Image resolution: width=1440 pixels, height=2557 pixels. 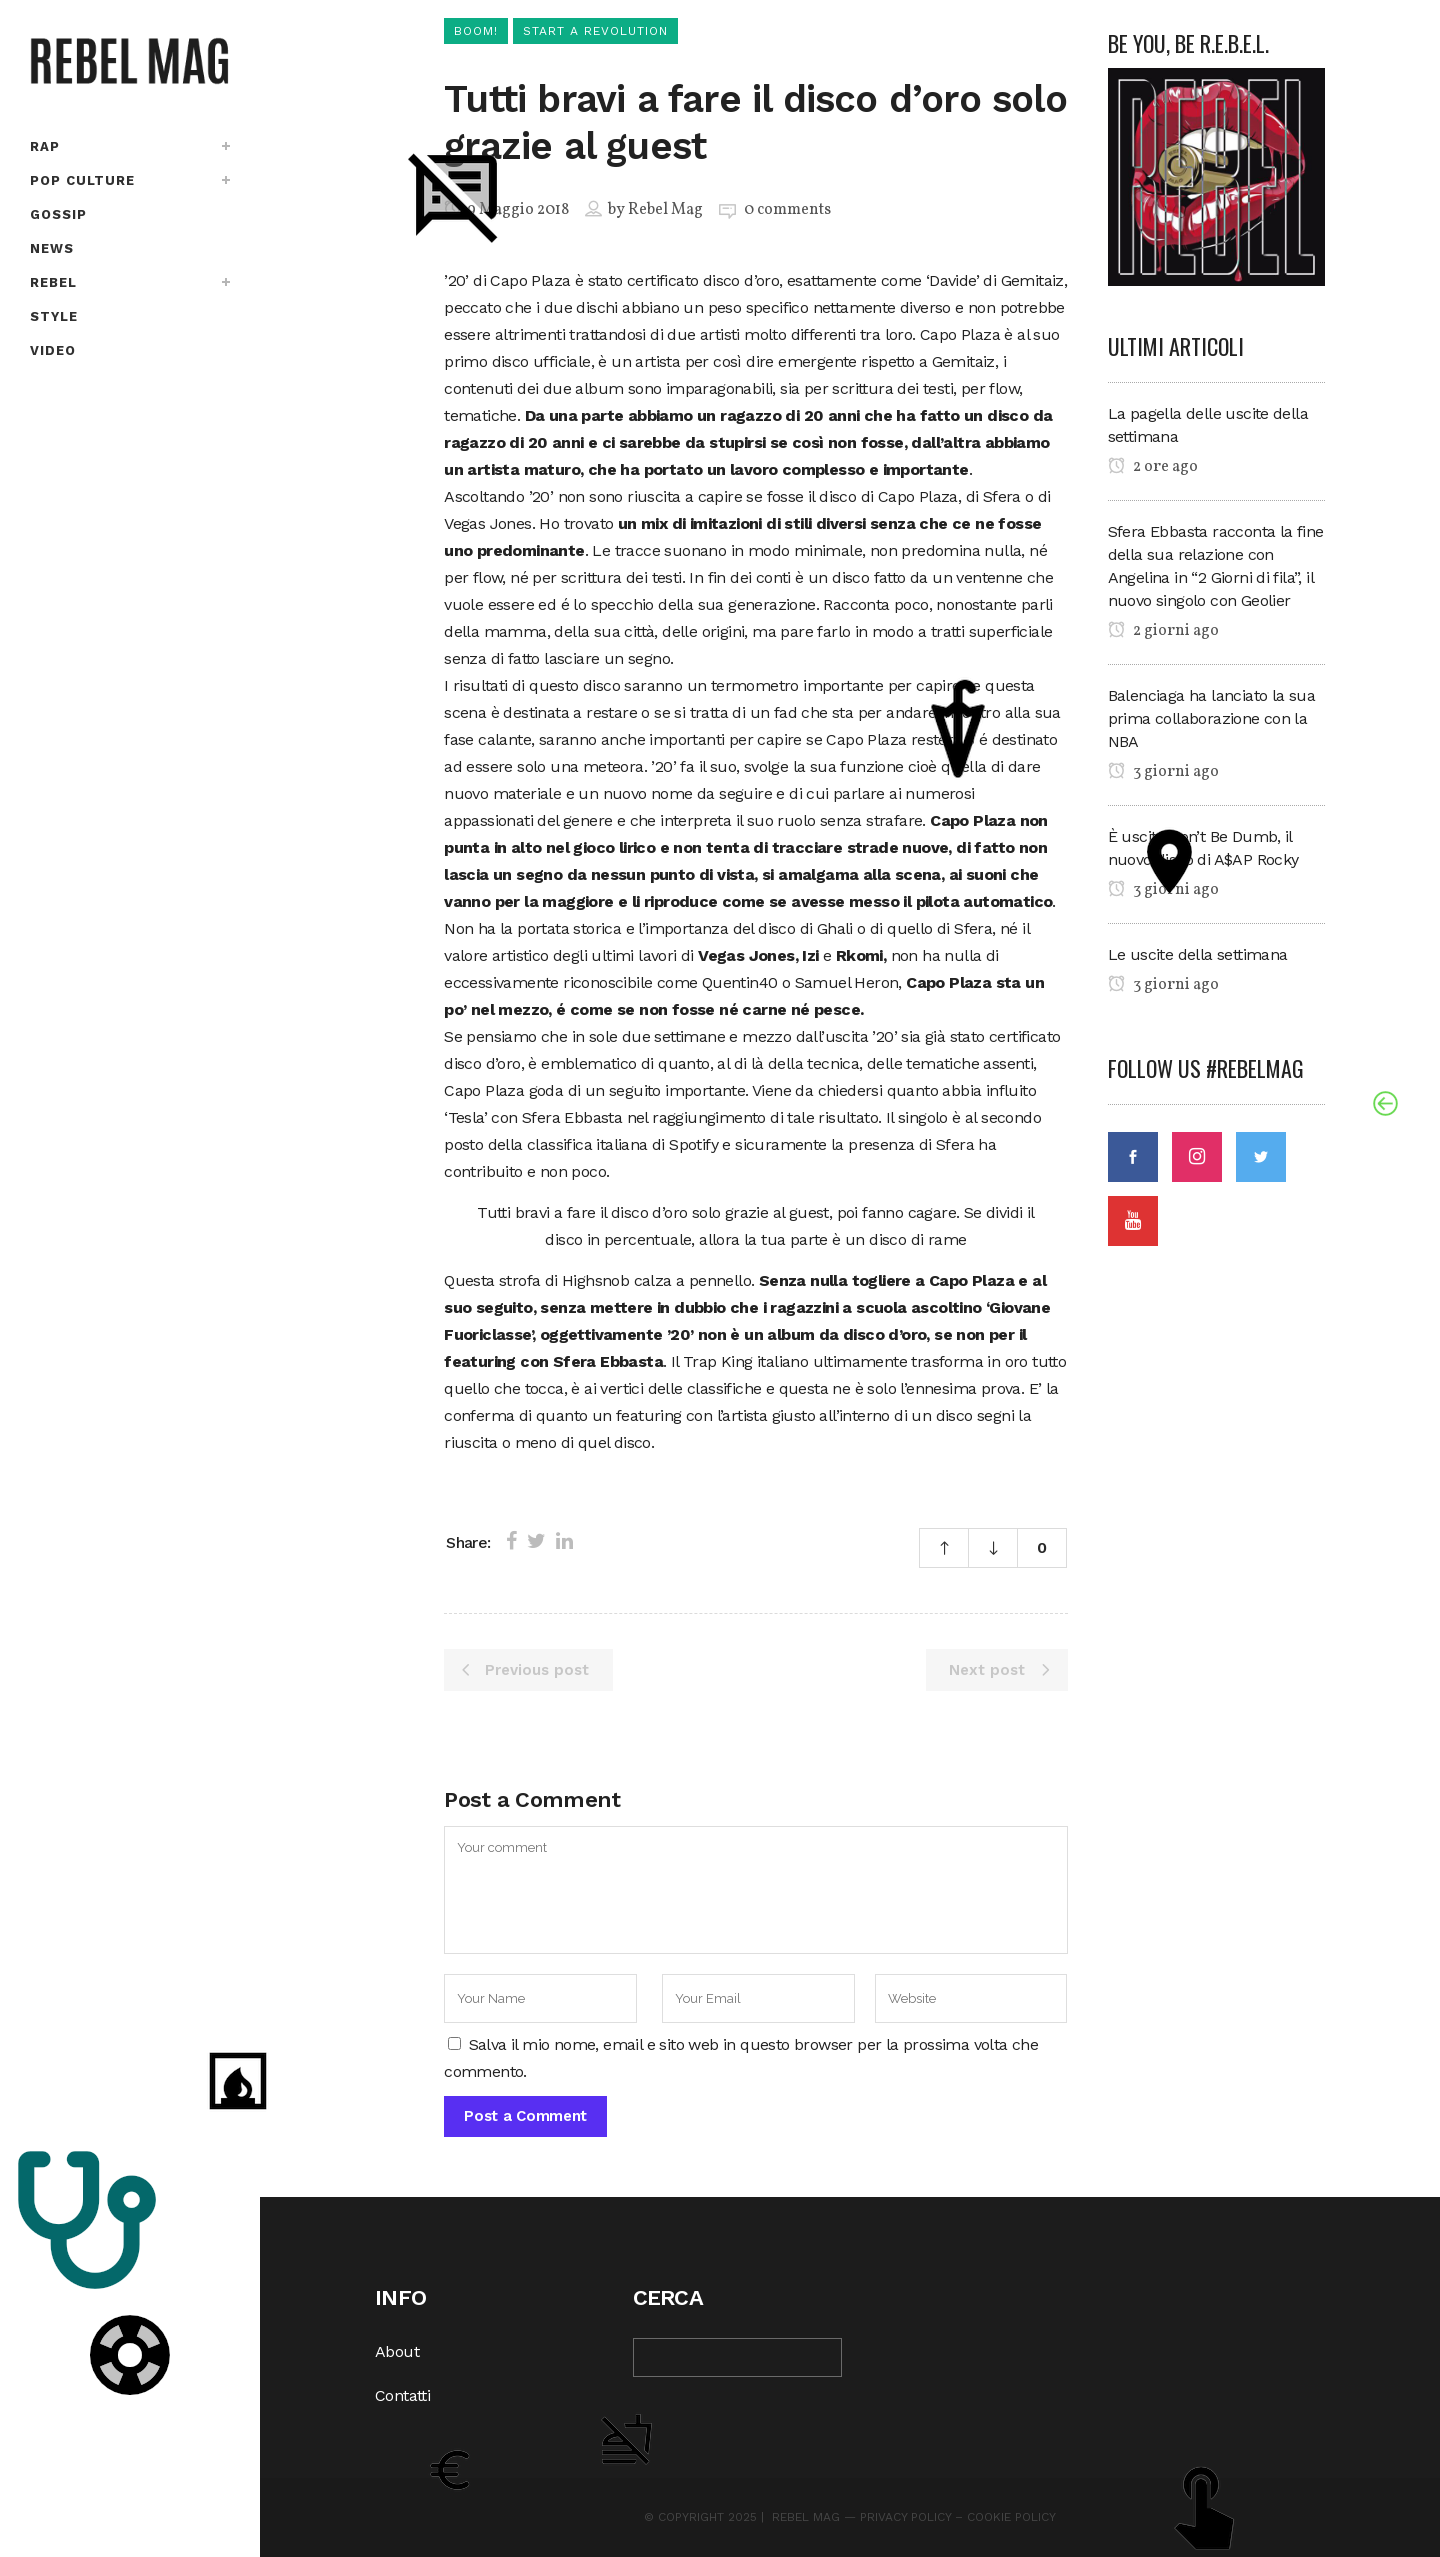 What do you see at coordinates (958, 731) in the screenshot?
I see `indicates rainy weather conditions` at bounding box center [958, 731].